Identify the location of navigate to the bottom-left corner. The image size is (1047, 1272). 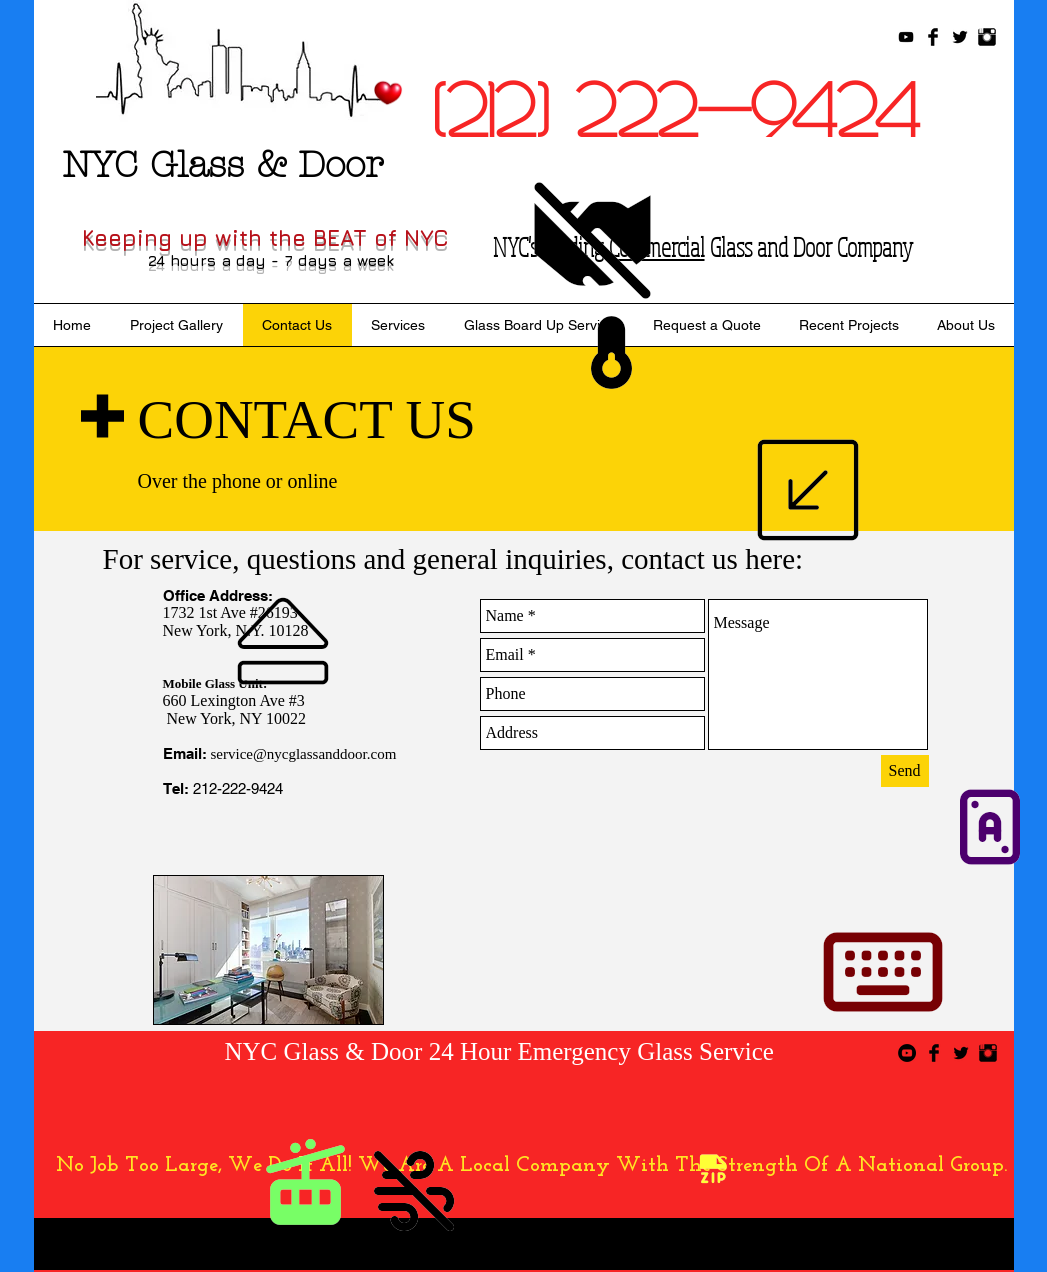
(808, 490).